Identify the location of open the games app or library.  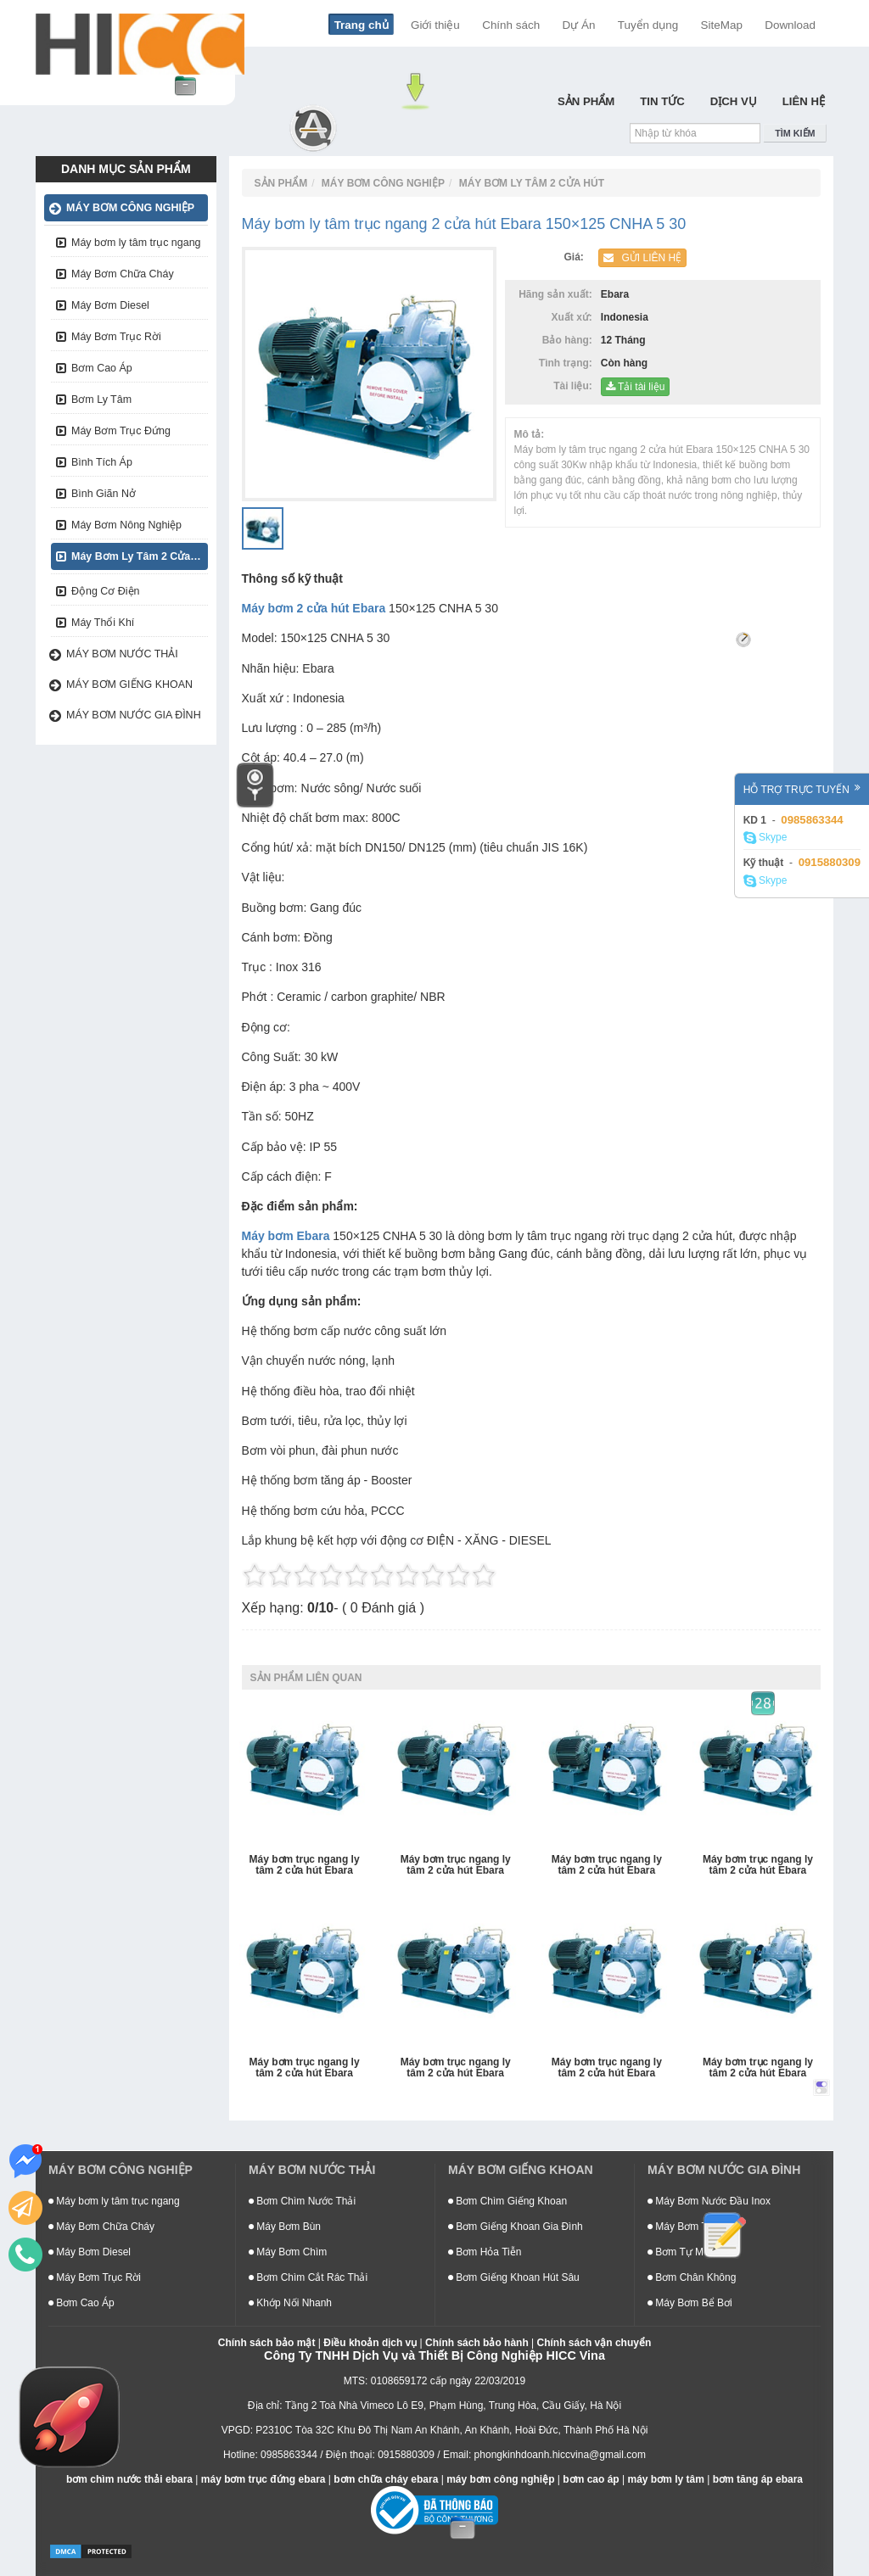
(69, 2417).